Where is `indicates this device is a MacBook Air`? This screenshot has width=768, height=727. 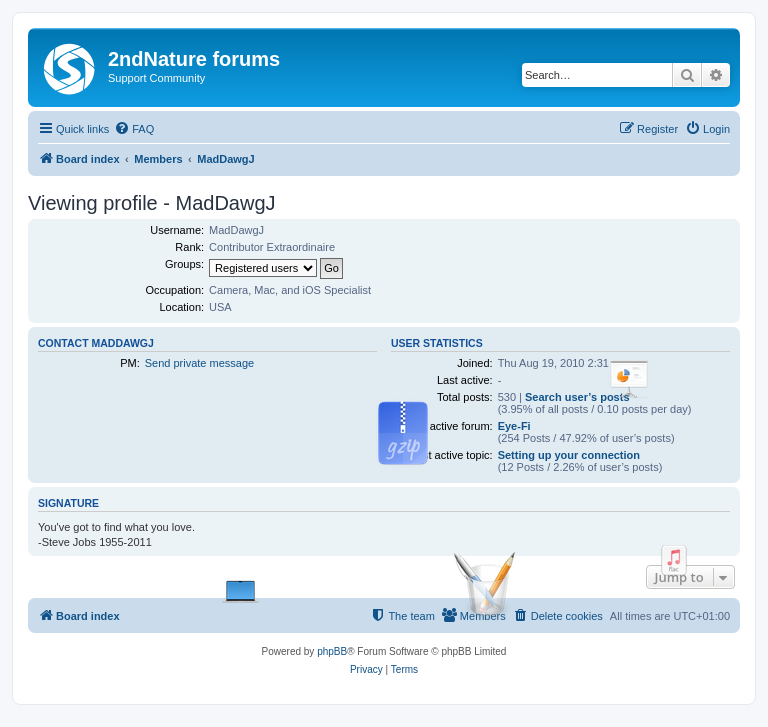 indicates this device is a MacBook Air is located at coordinates (240, 588).